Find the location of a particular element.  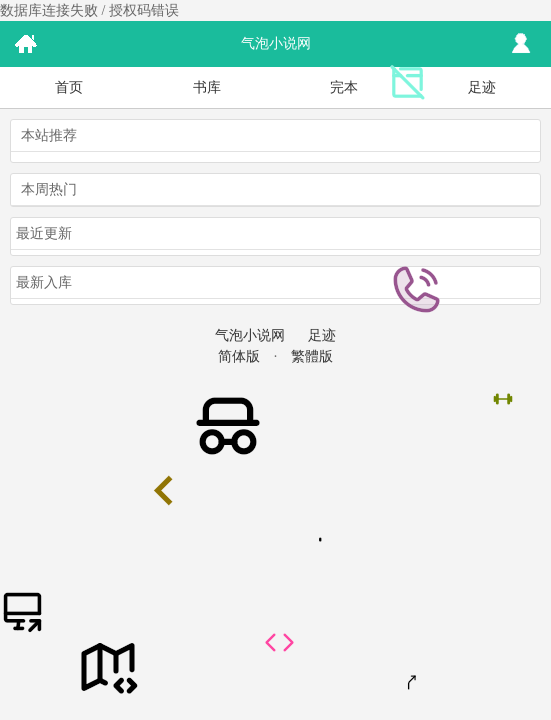

make a phone call is located at coordinates (417, 288).